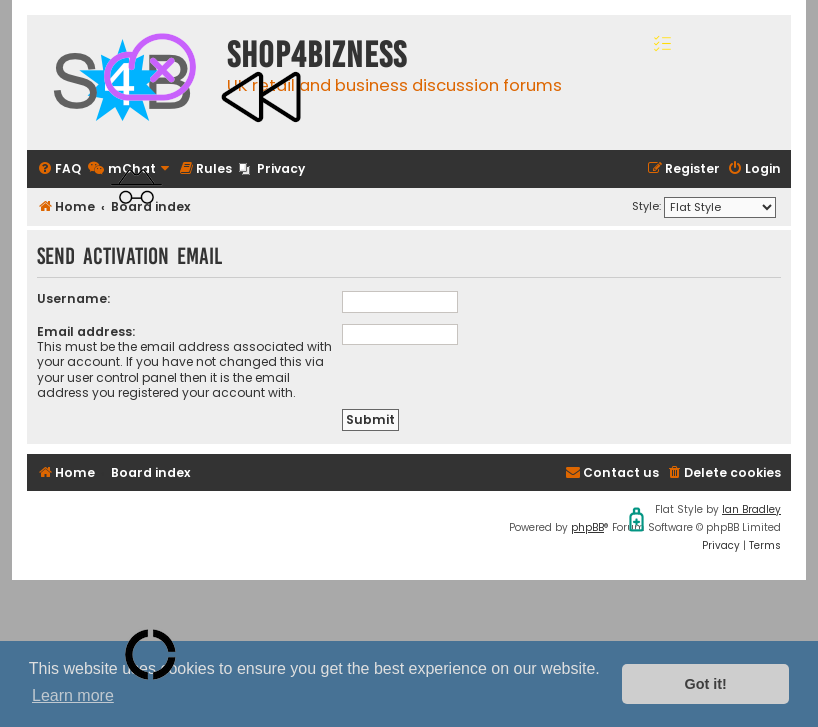  I want to click on disconnect from cloud storage, so click(150, 67).